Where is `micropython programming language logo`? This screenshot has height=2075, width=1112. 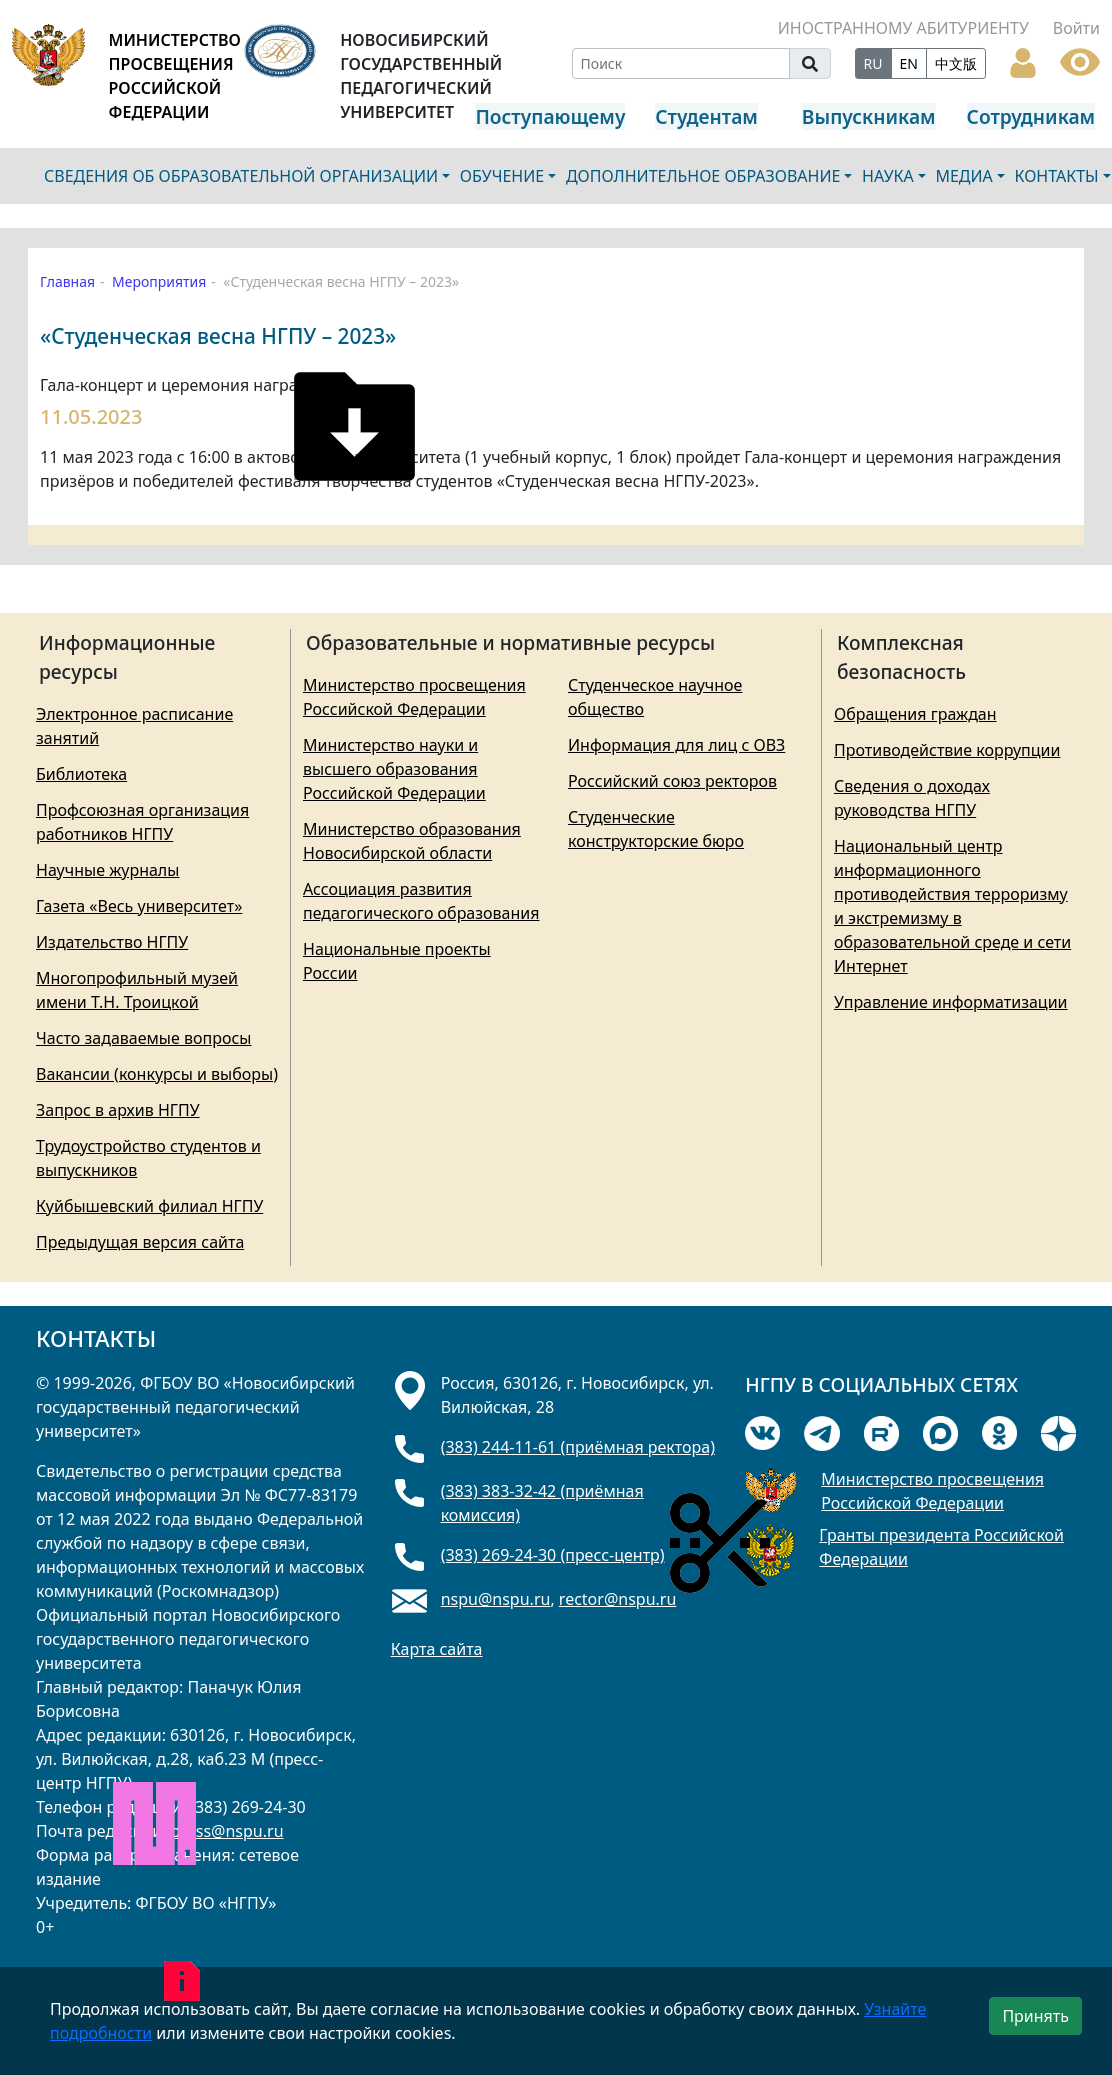 micropython programming language logo is located at coordinates (154, 1823).